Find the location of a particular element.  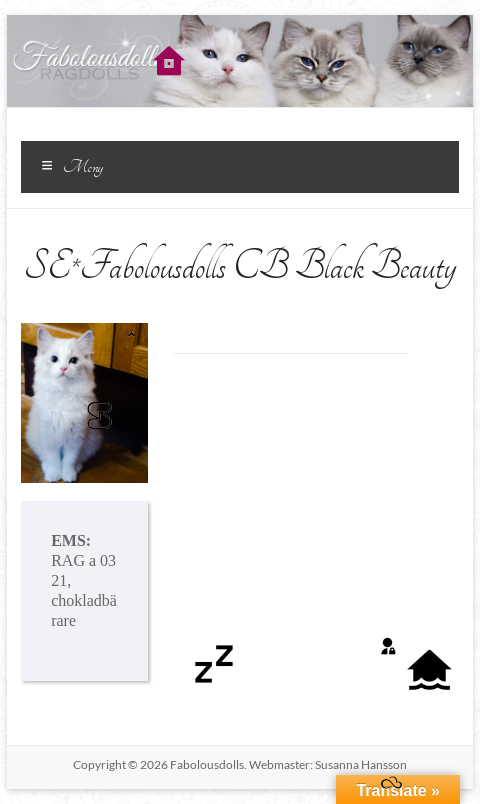

access admin or administrator settings is located at coordinates (387, 646).